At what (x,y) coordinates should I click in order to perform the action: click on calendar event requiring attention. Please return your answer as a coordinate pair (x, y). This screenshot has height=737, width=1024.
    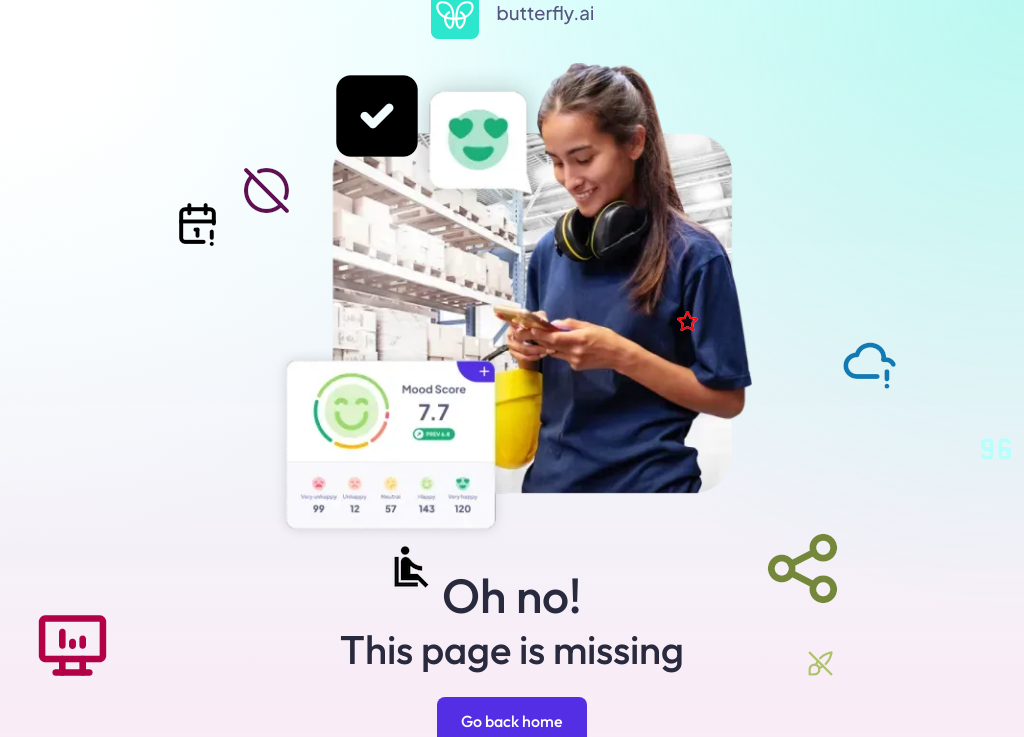
    Looking at the image, I should click on (197, 223).